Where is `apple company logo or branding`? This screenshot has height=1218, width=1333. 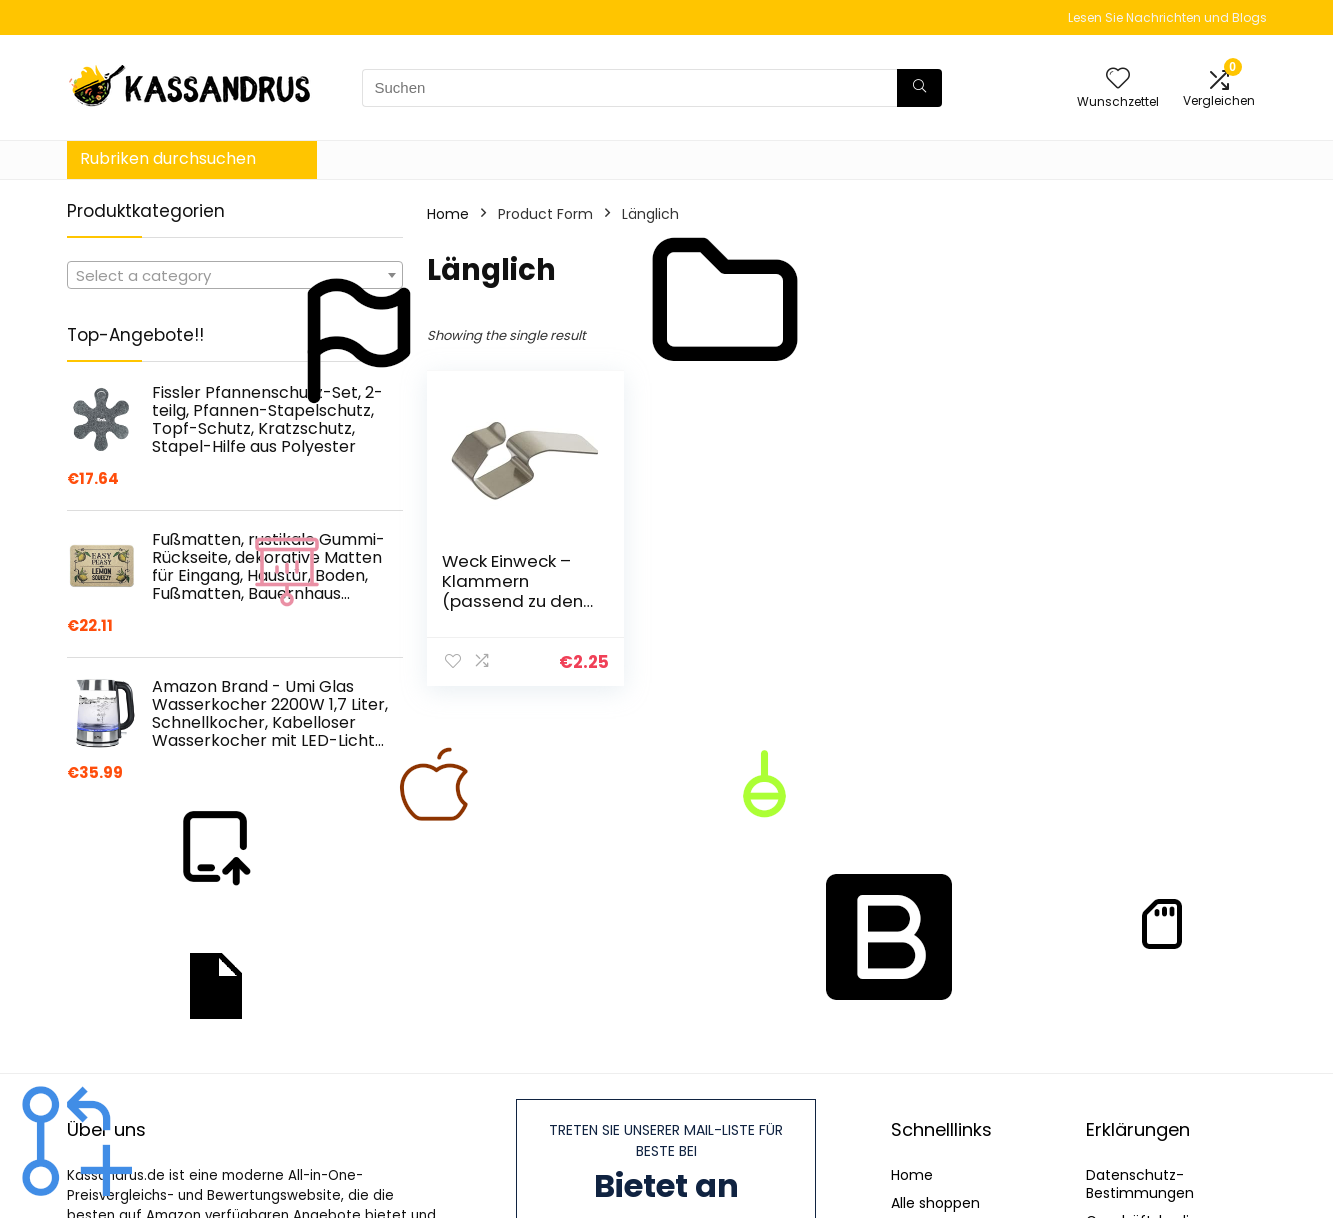 apple company logo or branding is located at coordinates (436, 789).